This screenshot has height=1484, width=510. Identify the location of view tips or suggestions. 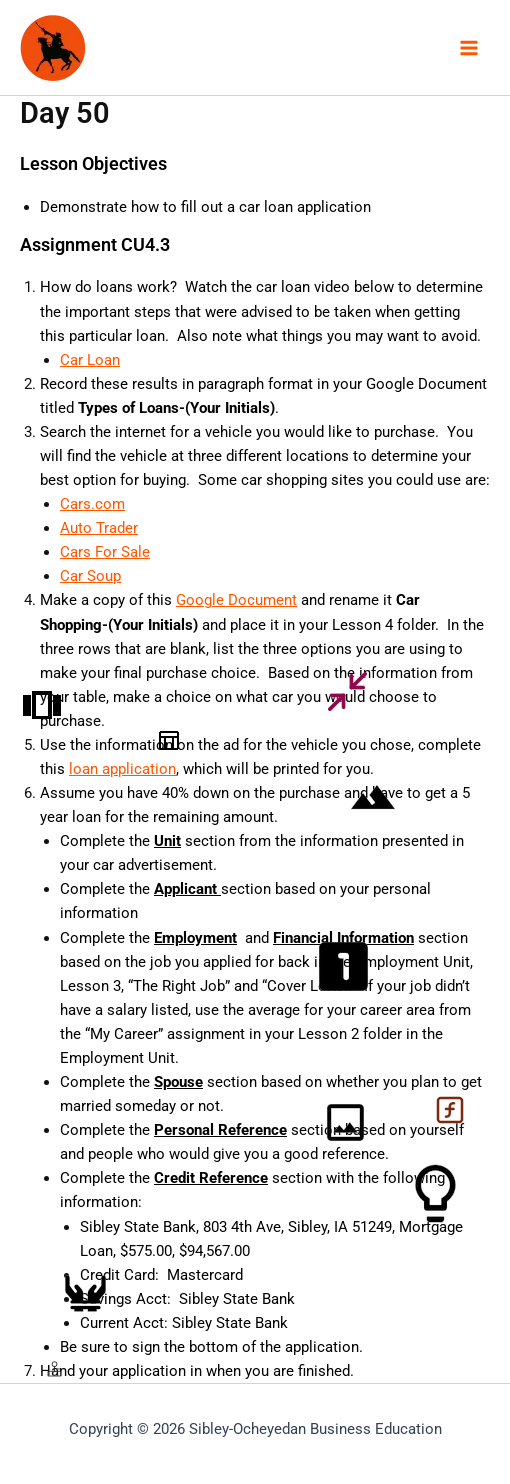
(435, 1193).